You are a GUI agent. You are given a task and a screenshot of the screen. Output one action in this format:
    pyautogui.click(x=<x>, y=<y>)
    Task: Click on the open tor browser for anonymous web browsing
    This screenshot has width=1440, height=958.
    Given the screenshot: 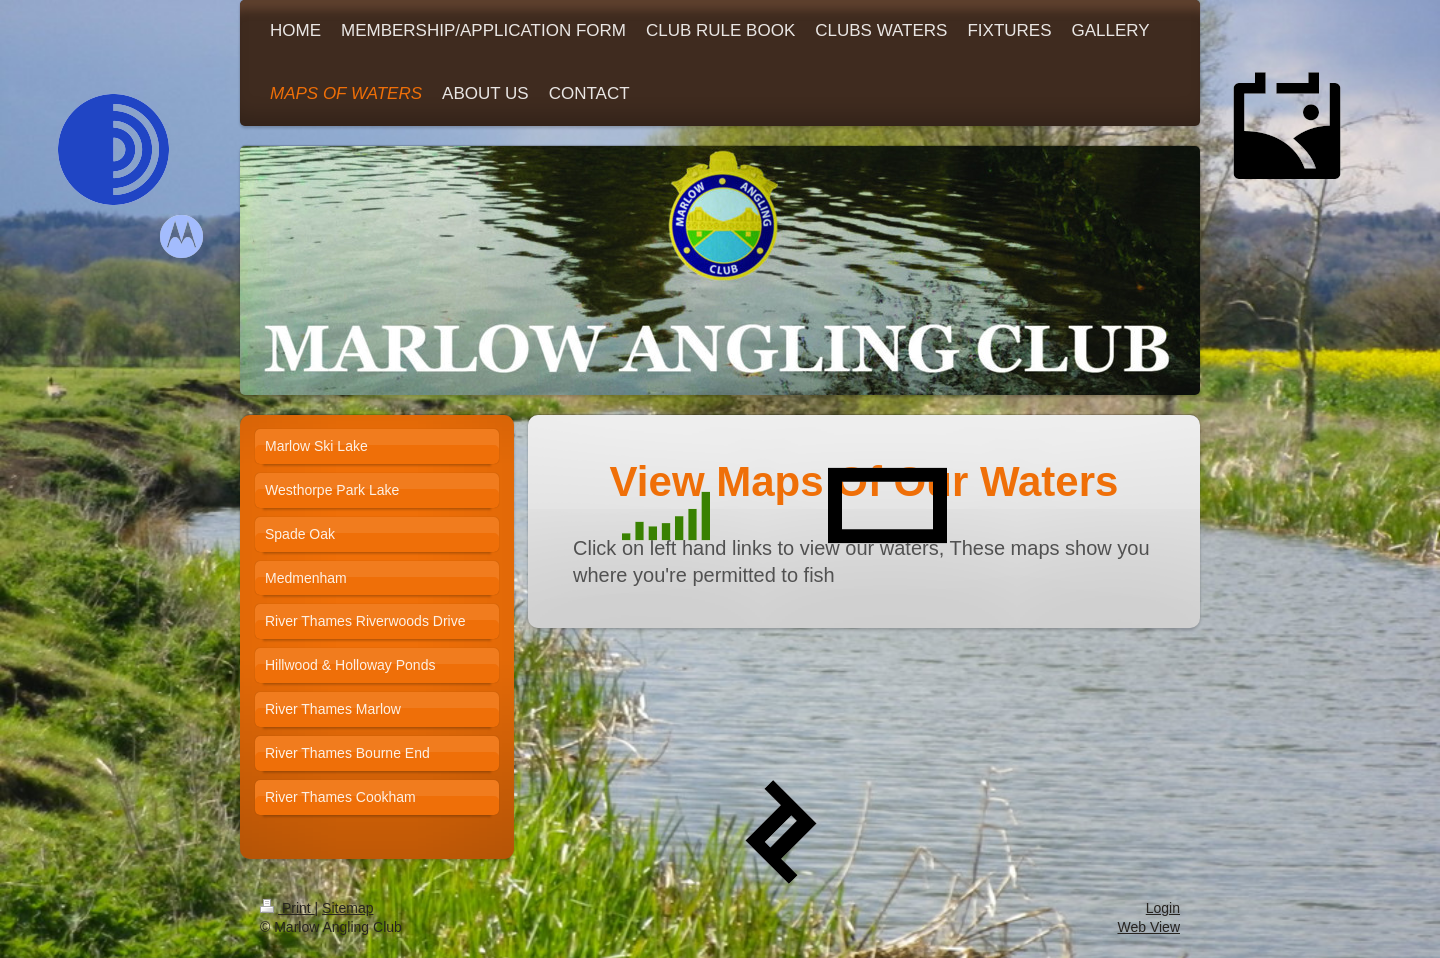 What is the action you would take?
    pyautogui.click(x=113, y=149)
    